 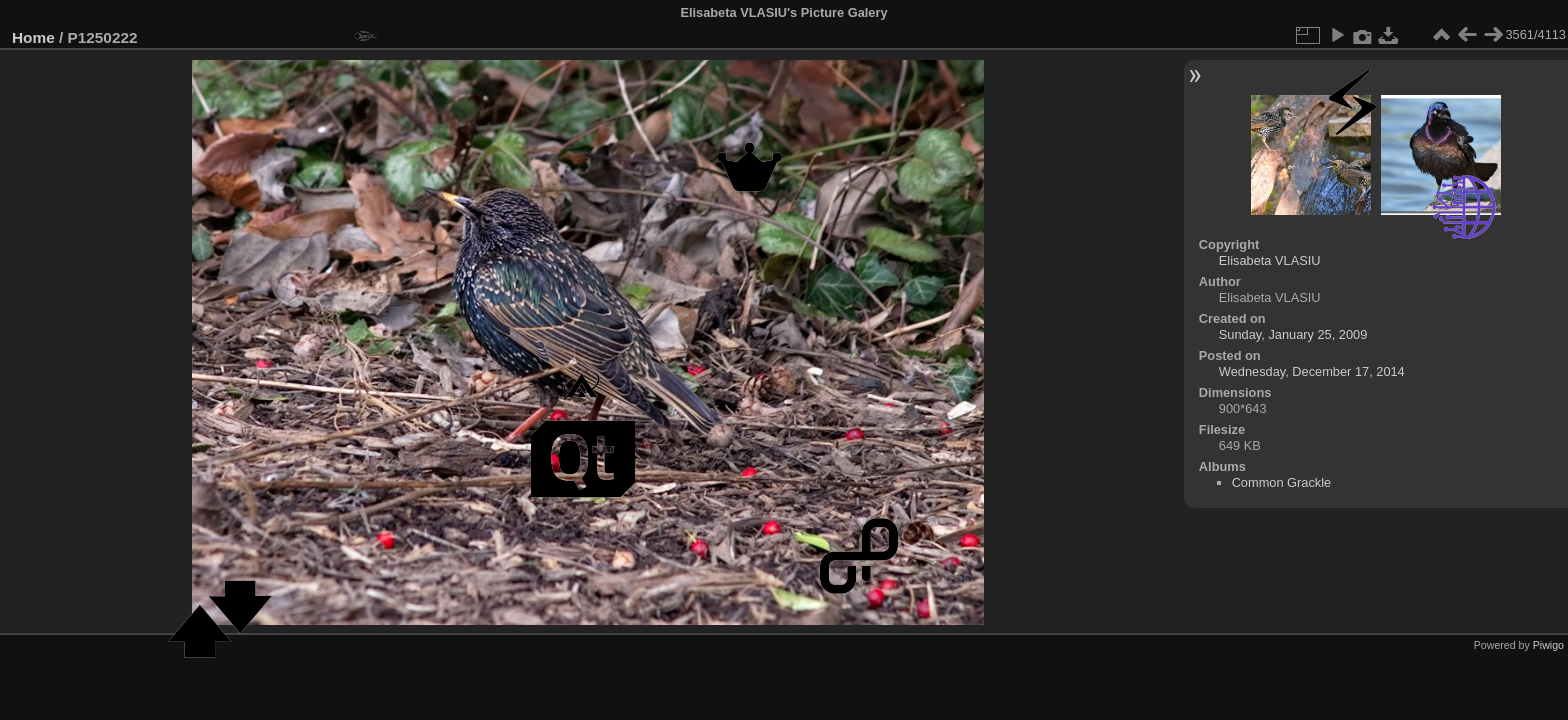 I want to click on open CircuitVerse digital circuit simulator, so click(x=1464, y=207).